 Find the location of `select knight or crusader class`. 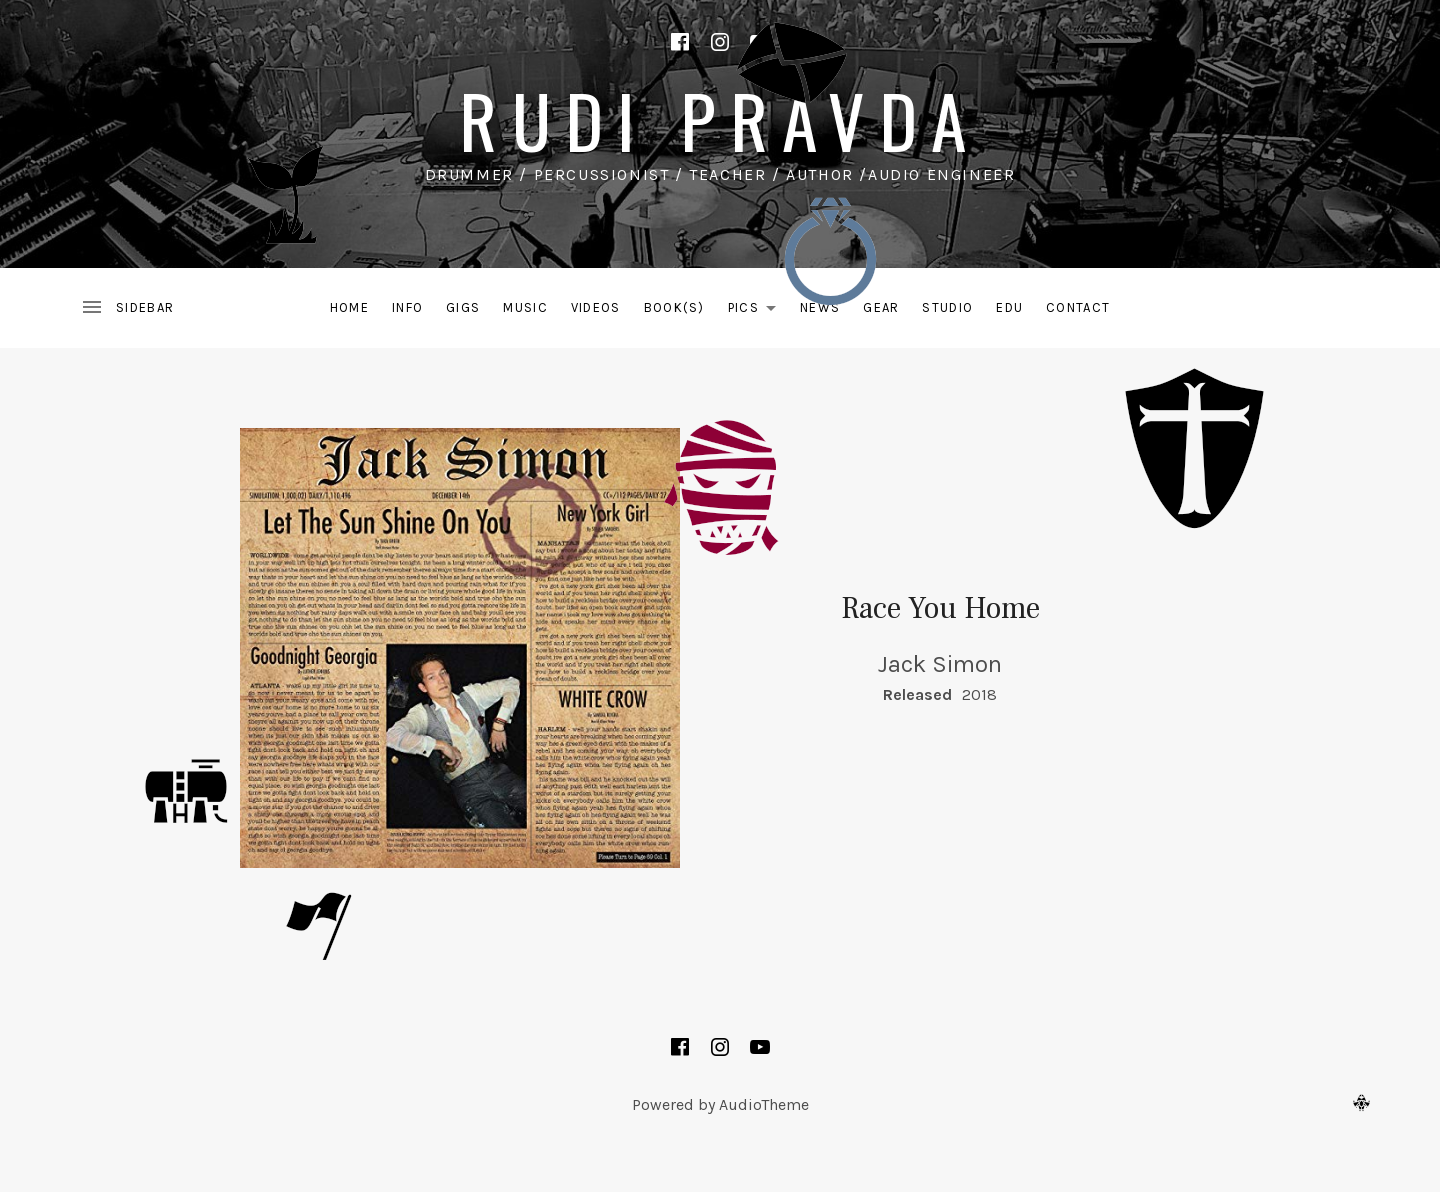

select knight or crusader class is located at coordinates (1194, 448).